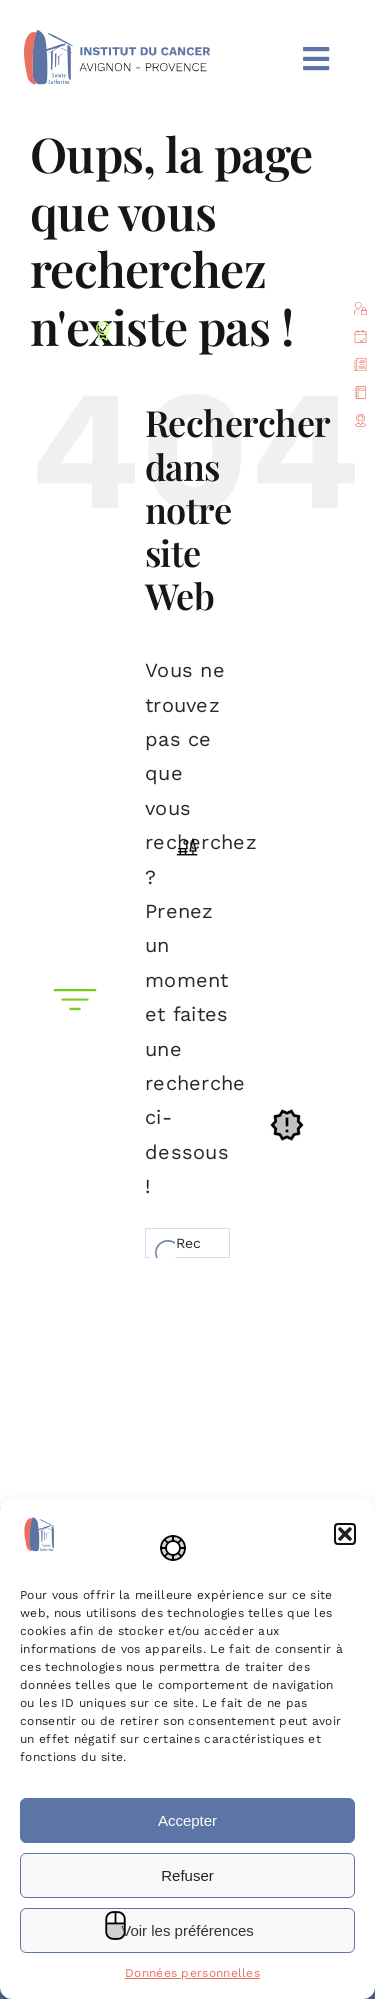 The width and height of the screenshot is (375, 1999). I want to click on filter or sort content, so click(75, 998).